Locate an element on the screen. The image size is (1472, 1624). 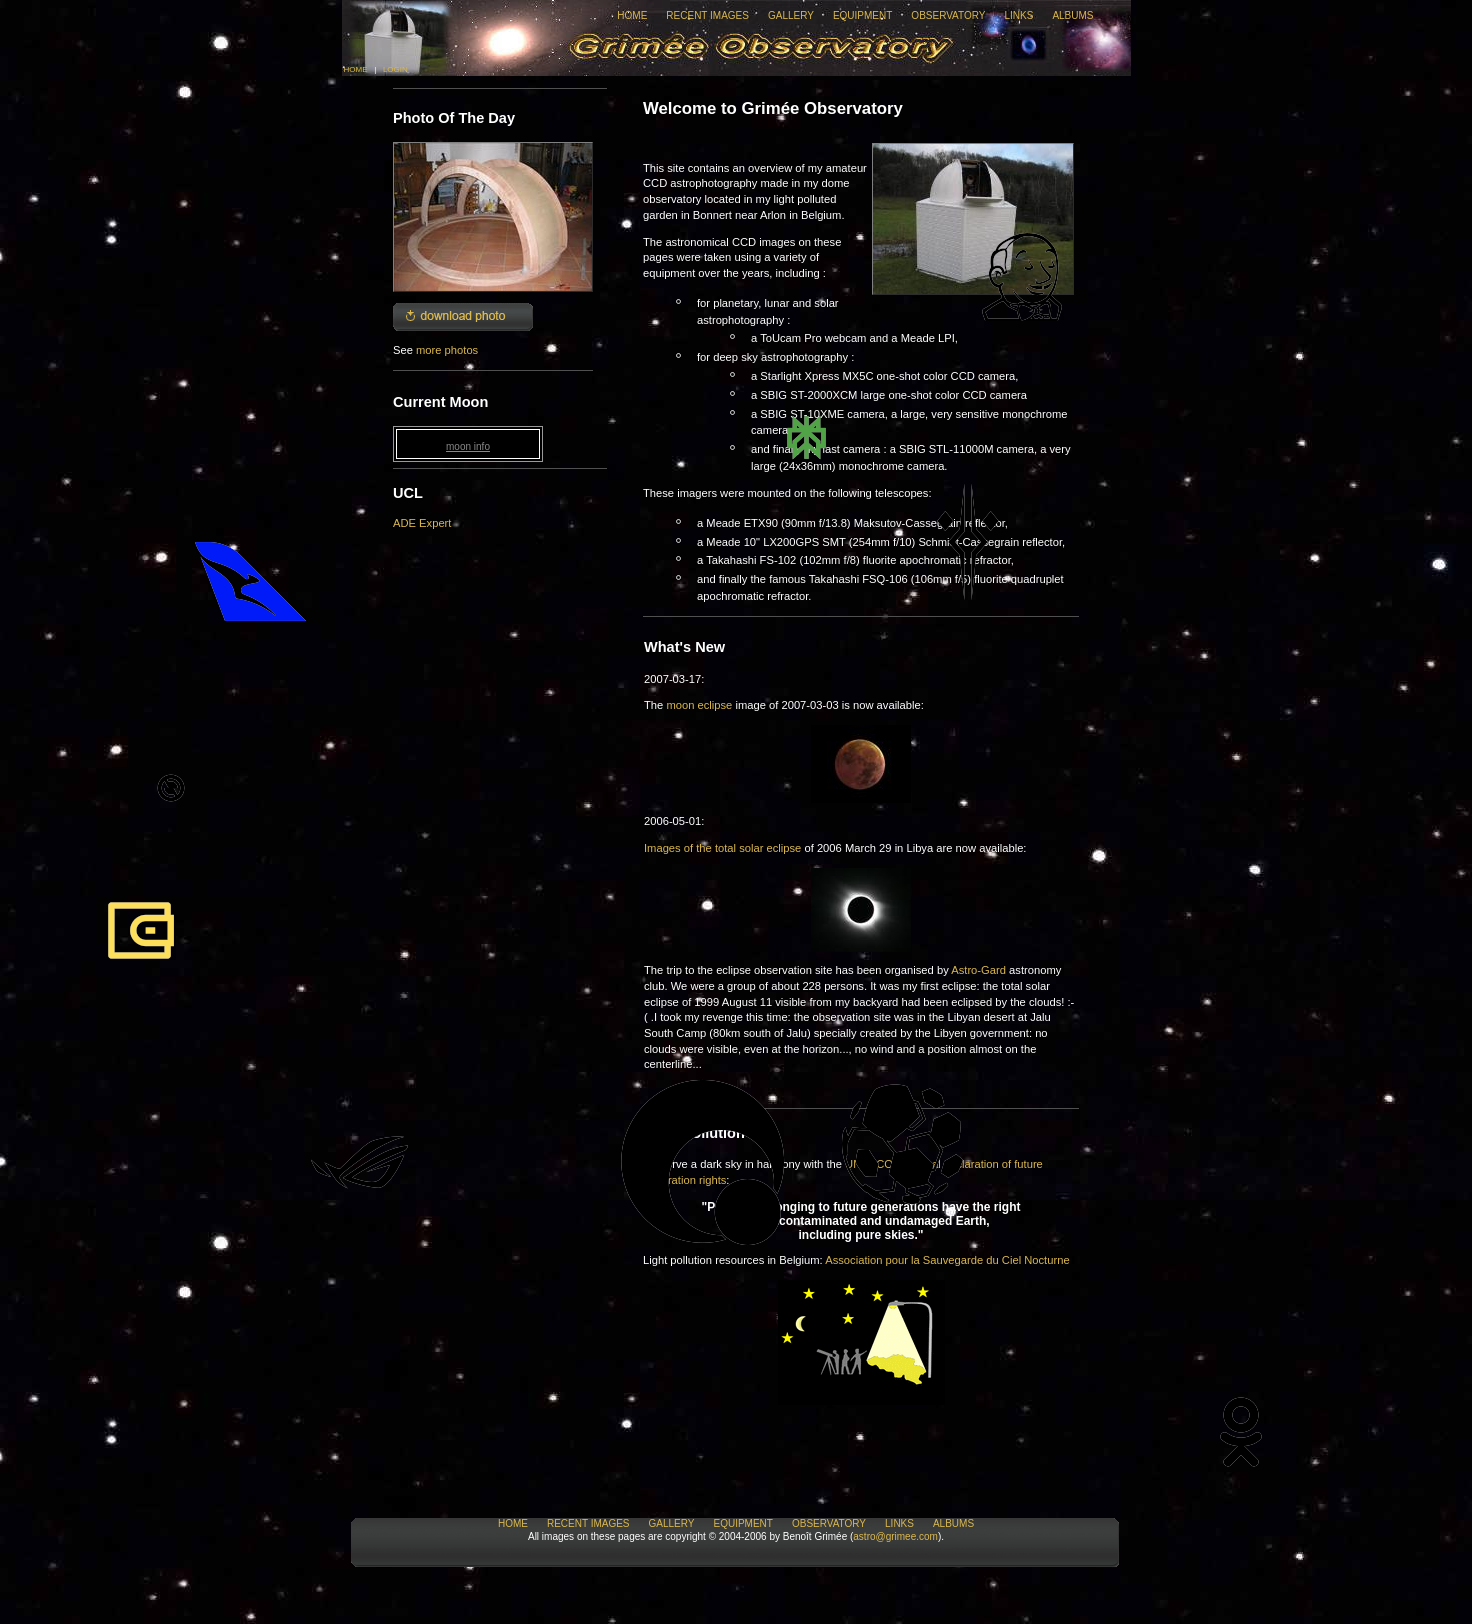
open odnoklassniki social network is located at coordinates (1241, 1432).